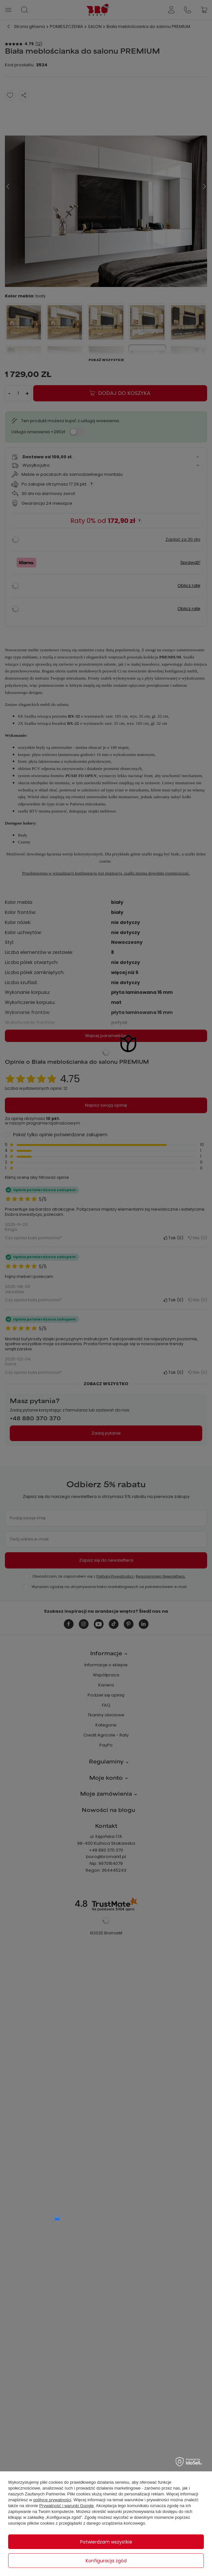 The height and width of the screenshot is (2576, 212). Describe the element at coordinates (57, 2218) in the screenshot. I see `find nearby car wash locations` at that location.